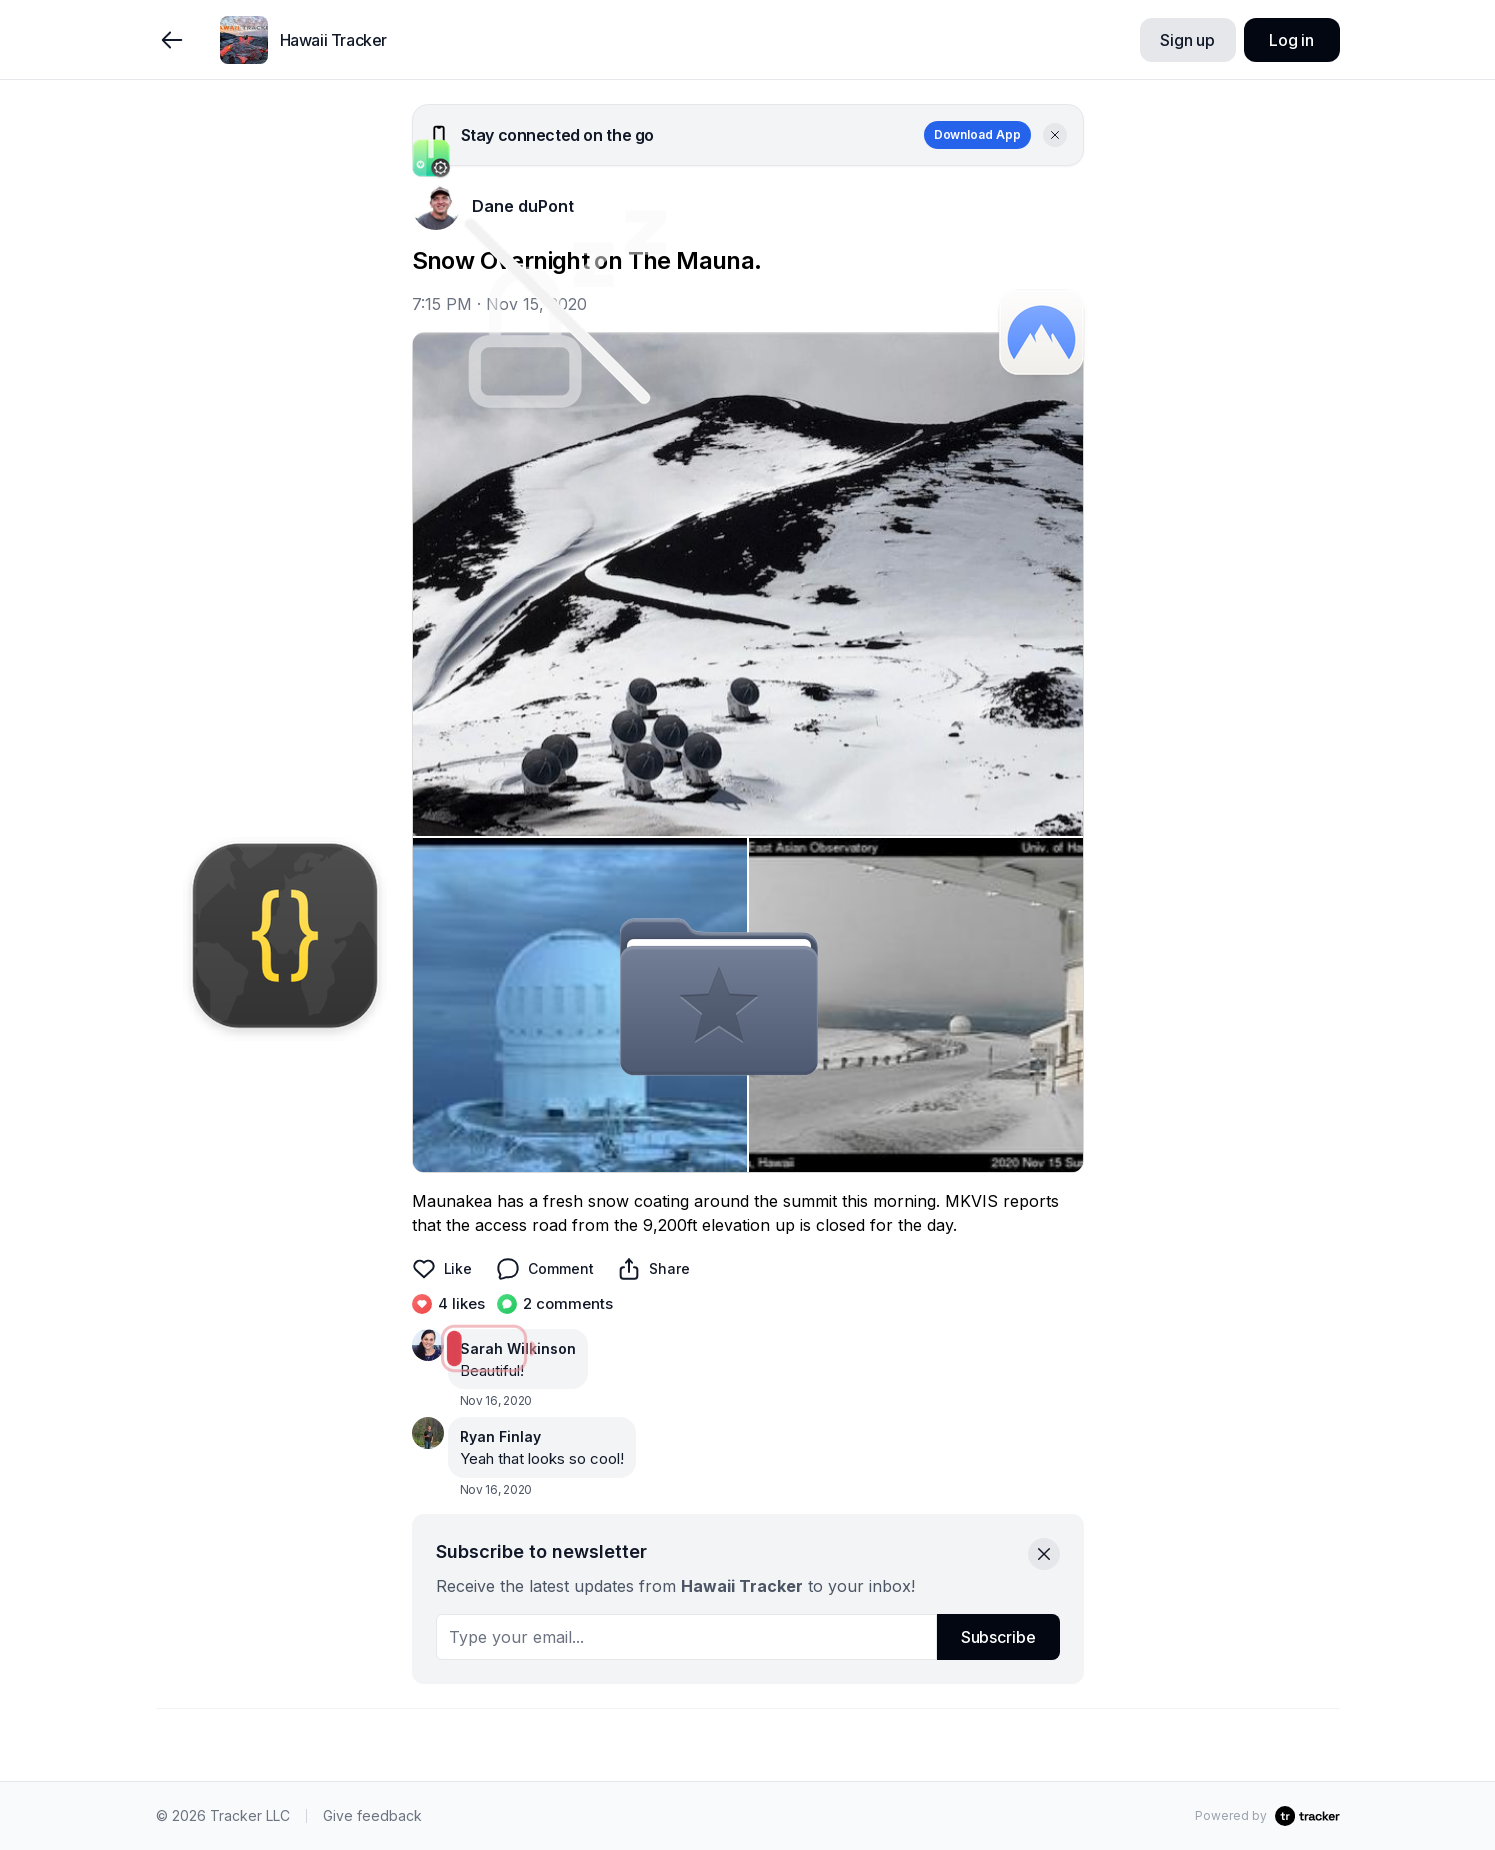 This screenshot has width=1495, height=1850. I want to click on access stylesheet preferences for web browser, so click(285, 939).